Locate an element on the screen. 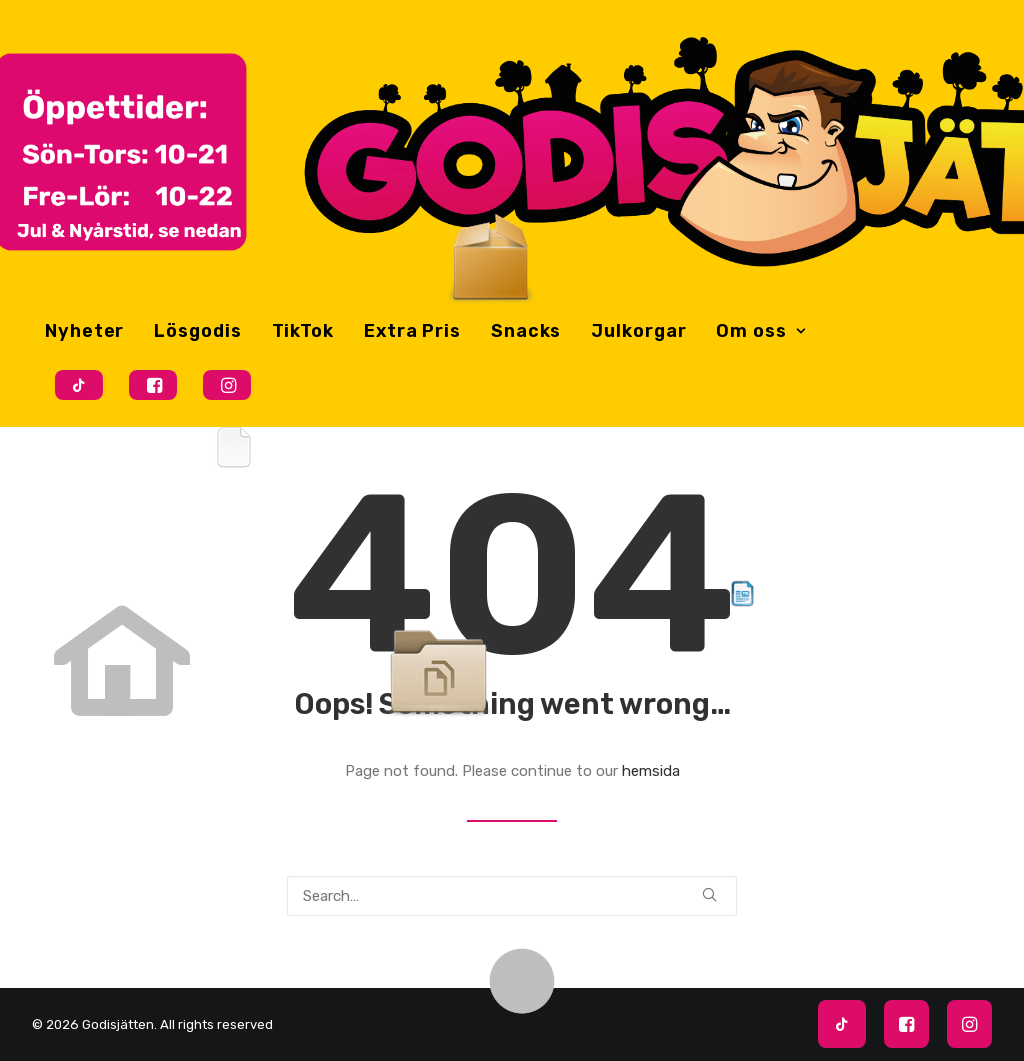 The width and height of the screenshot is (1024, 1061). navigate to home screen or directory is located at coordinates (122, 665).